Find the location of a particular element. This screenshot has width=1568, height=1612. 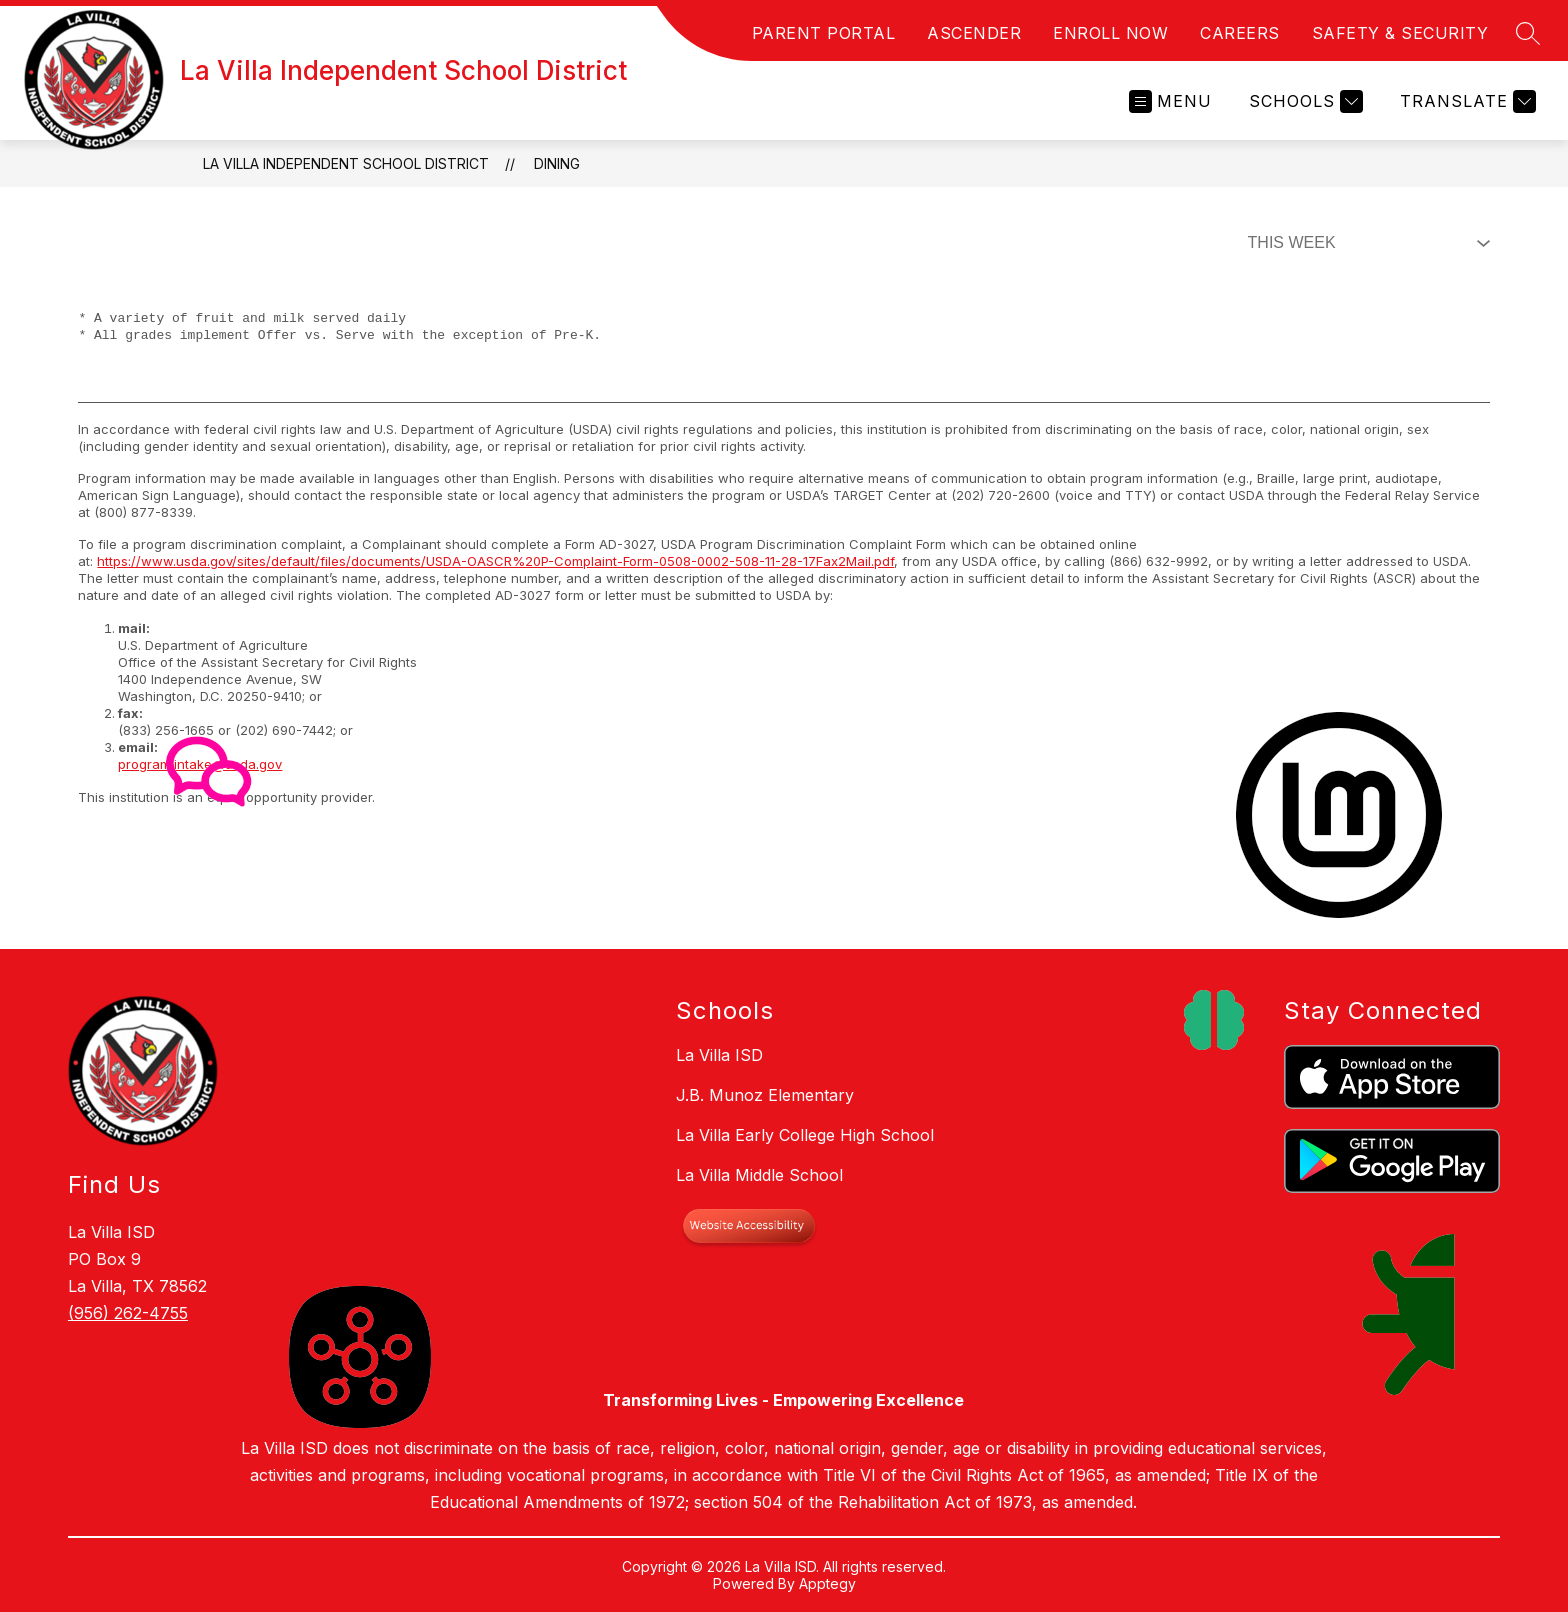

access mental health or wellness features is located at coordinates (1214, 1020).